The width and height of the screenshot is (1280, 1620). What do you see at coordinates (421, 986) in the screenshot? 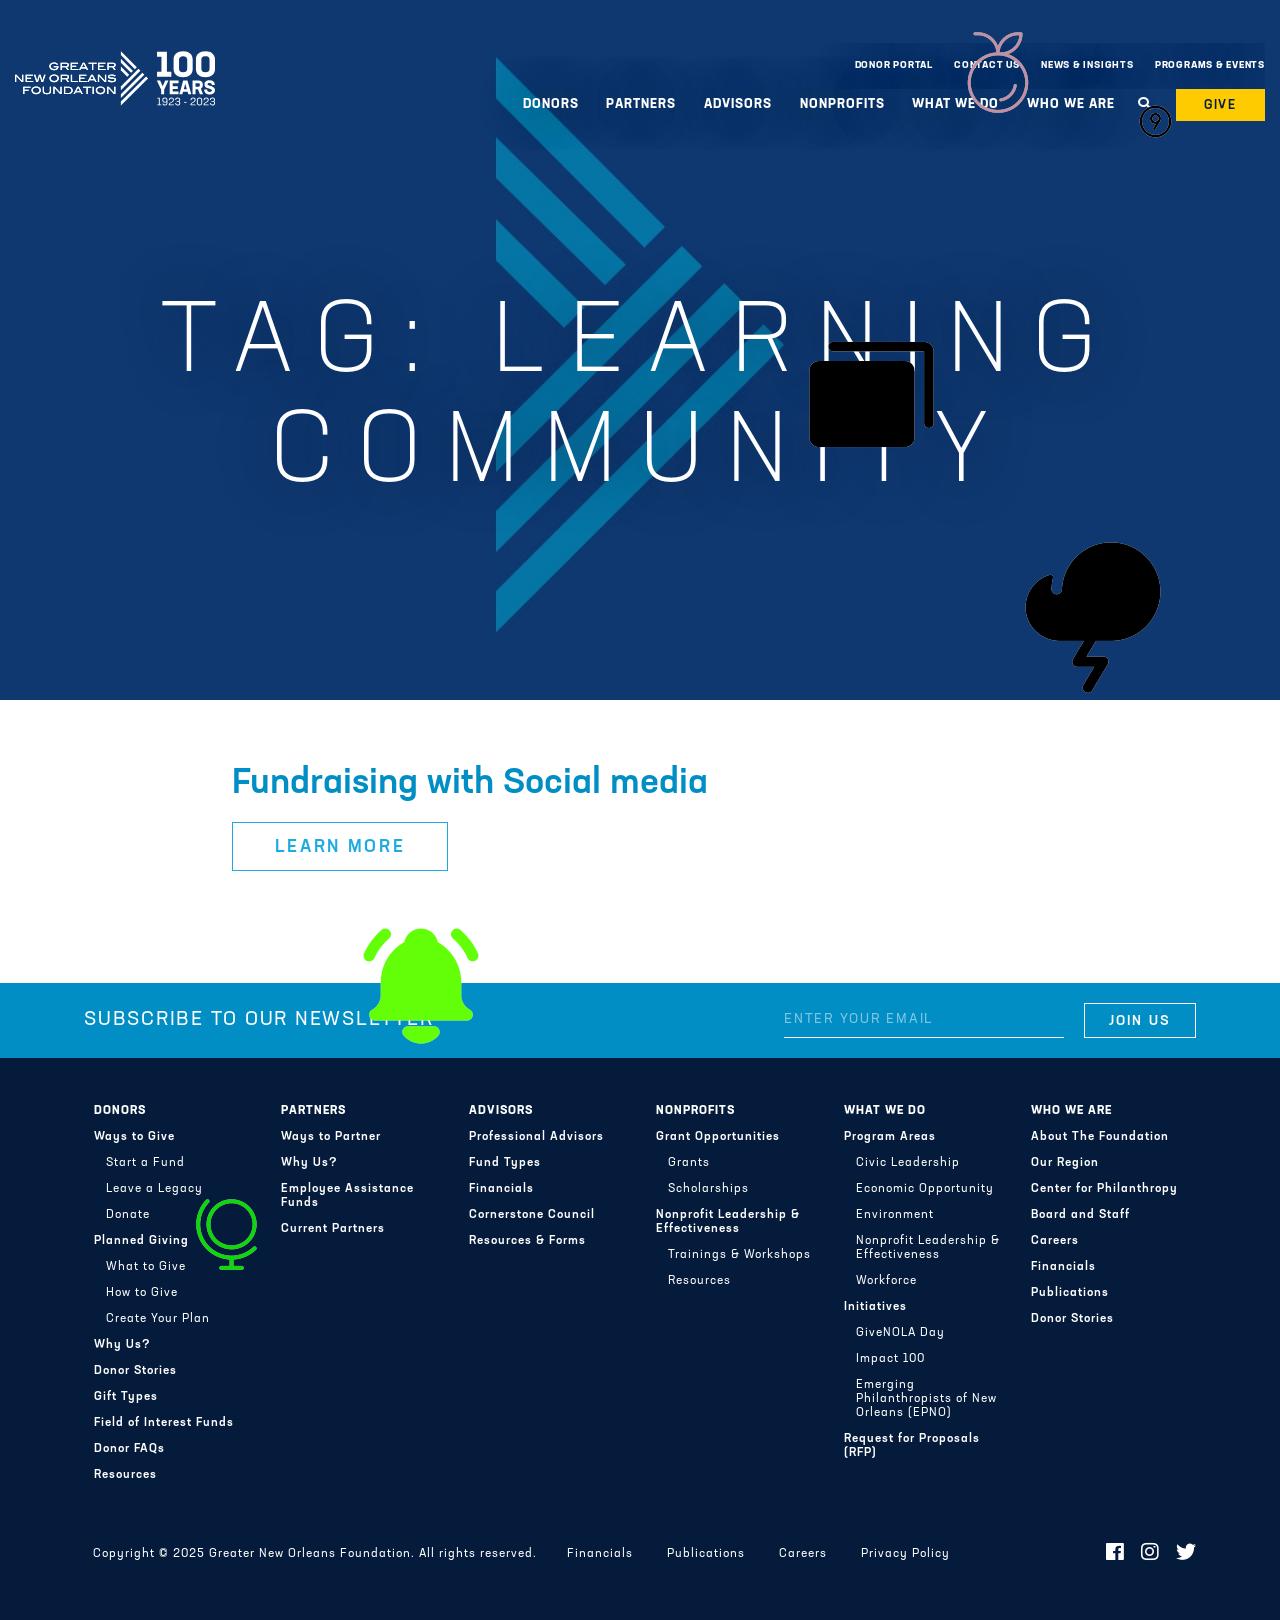
I see `indicates new notifications are available` at bounding box center [421, 986].